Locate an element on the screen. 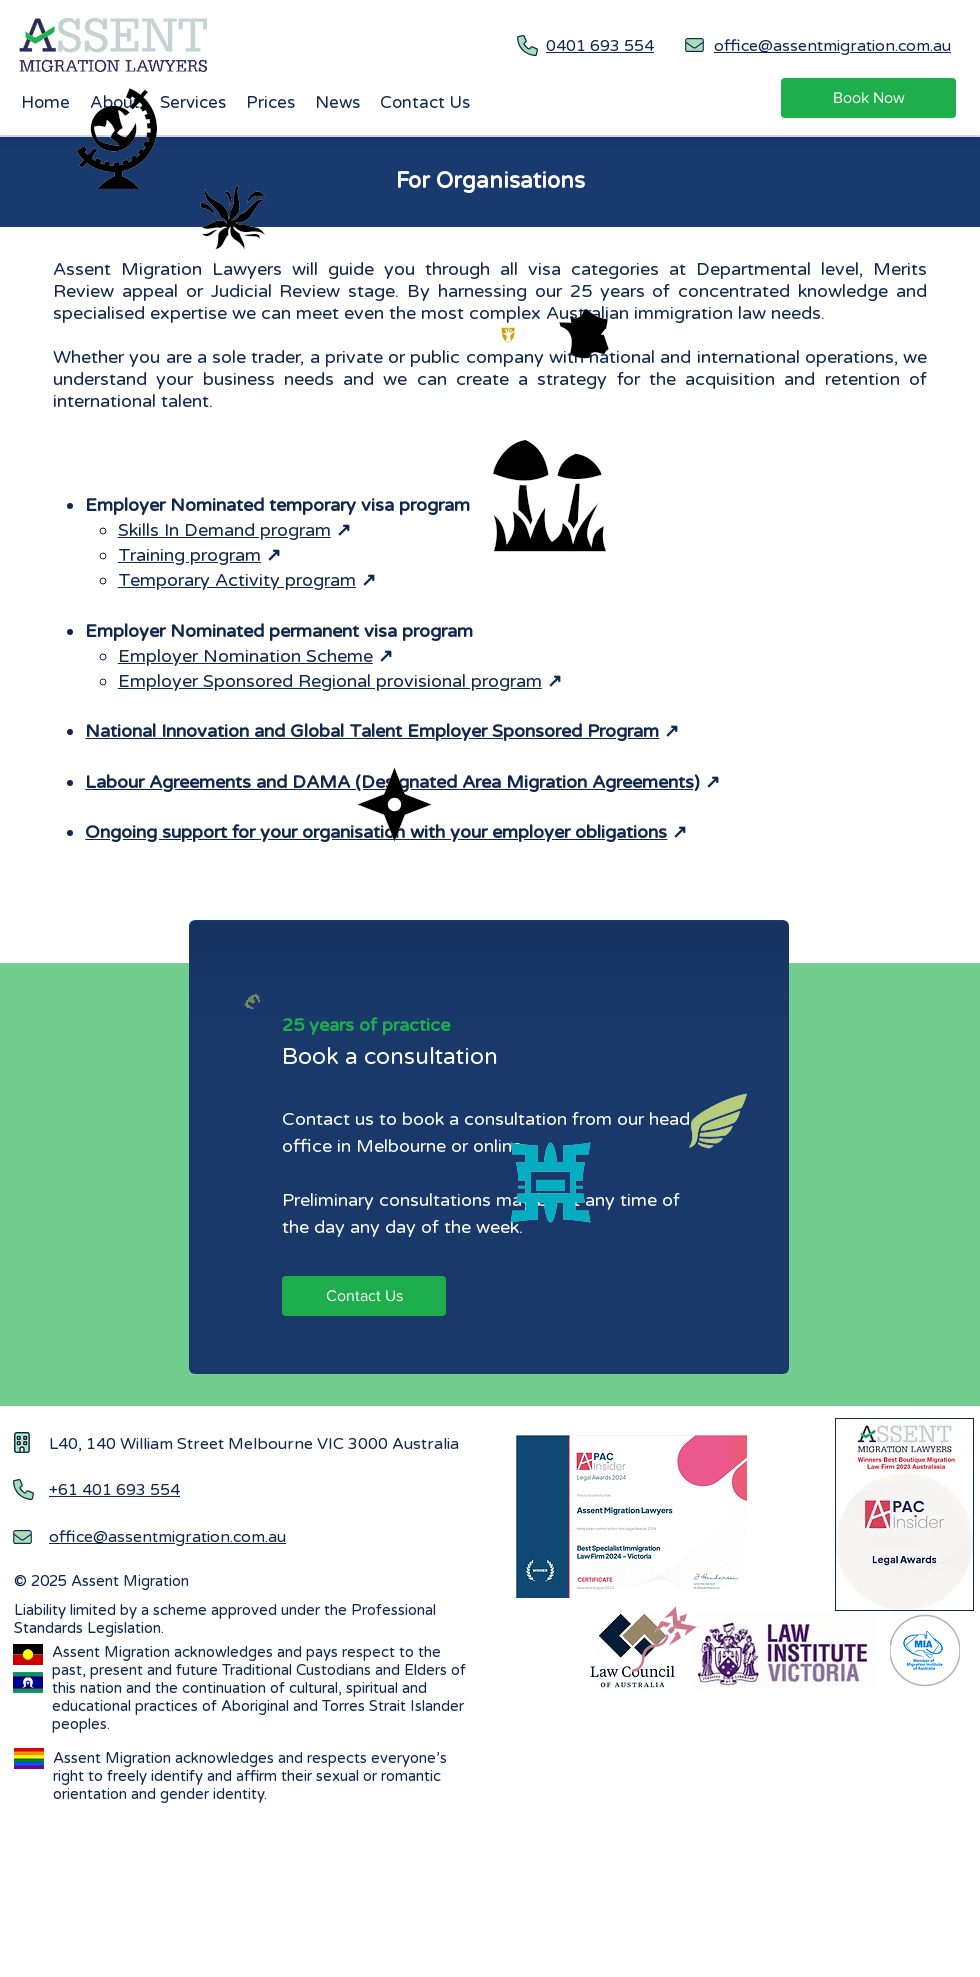 Image resolution: width=980 pixels, height=1977 pixels. select France as your country or region is located at coordinates (584, 334).